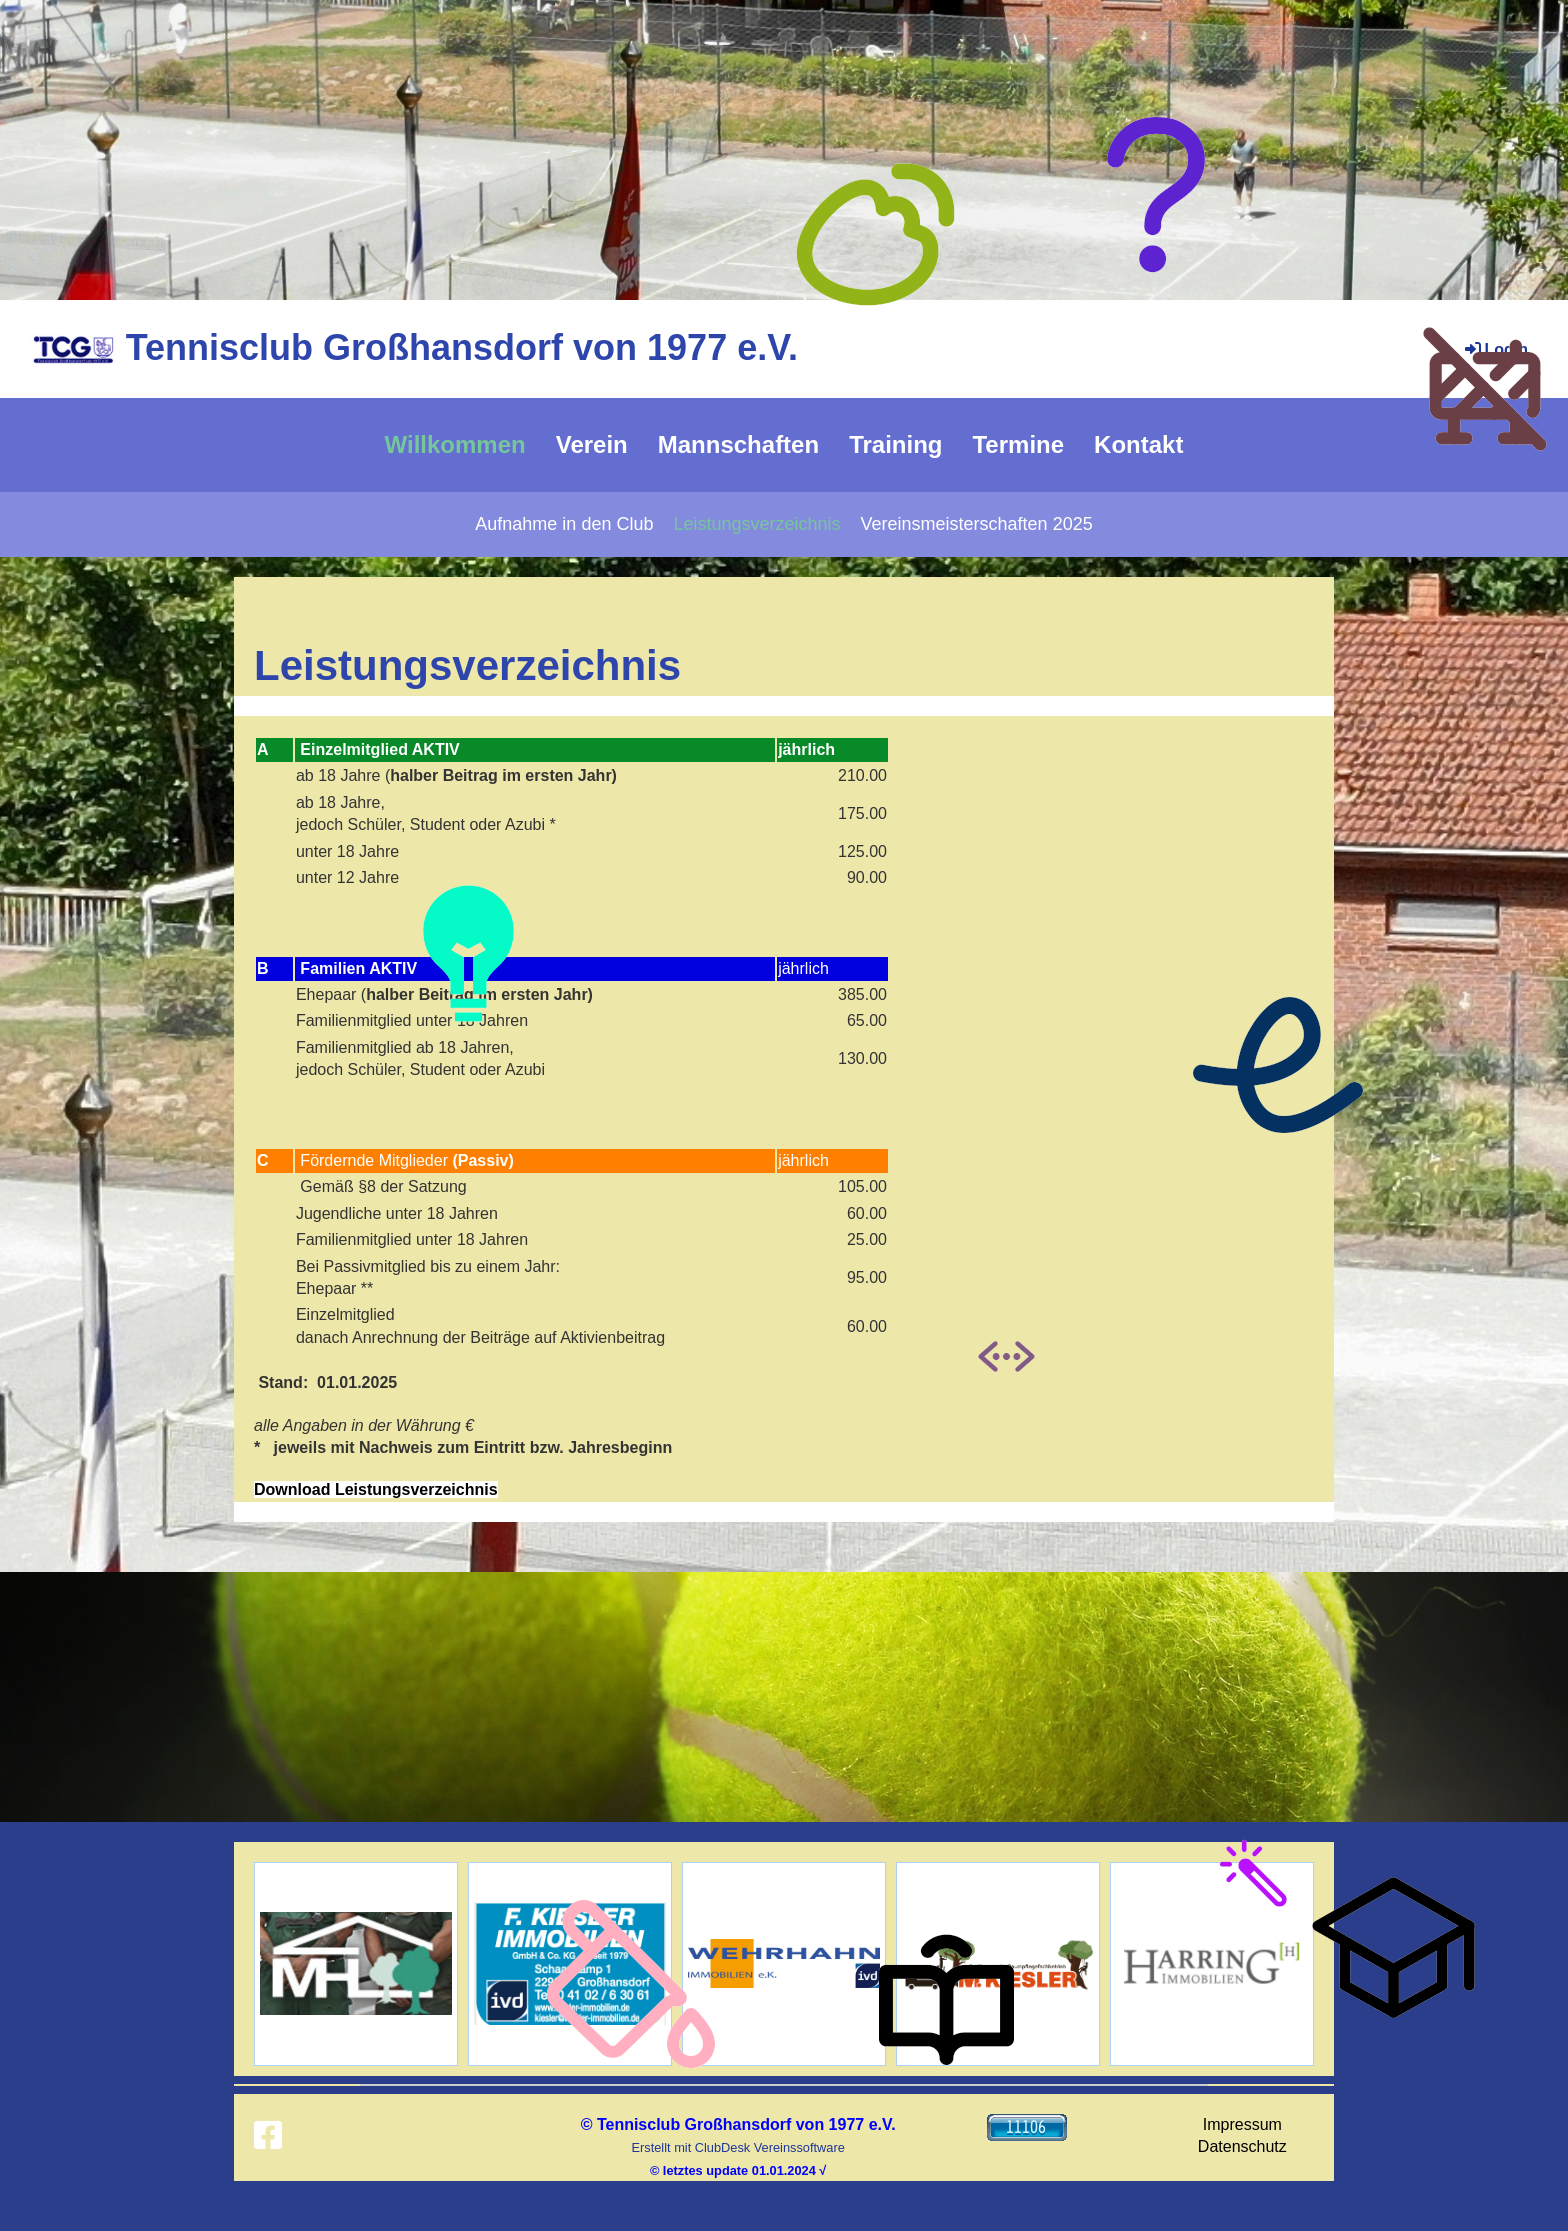 The height and width of the screenshot is (2231, 1568). I want to click on apply auto-enhance or magic adjustments, so click(1254, 1874).